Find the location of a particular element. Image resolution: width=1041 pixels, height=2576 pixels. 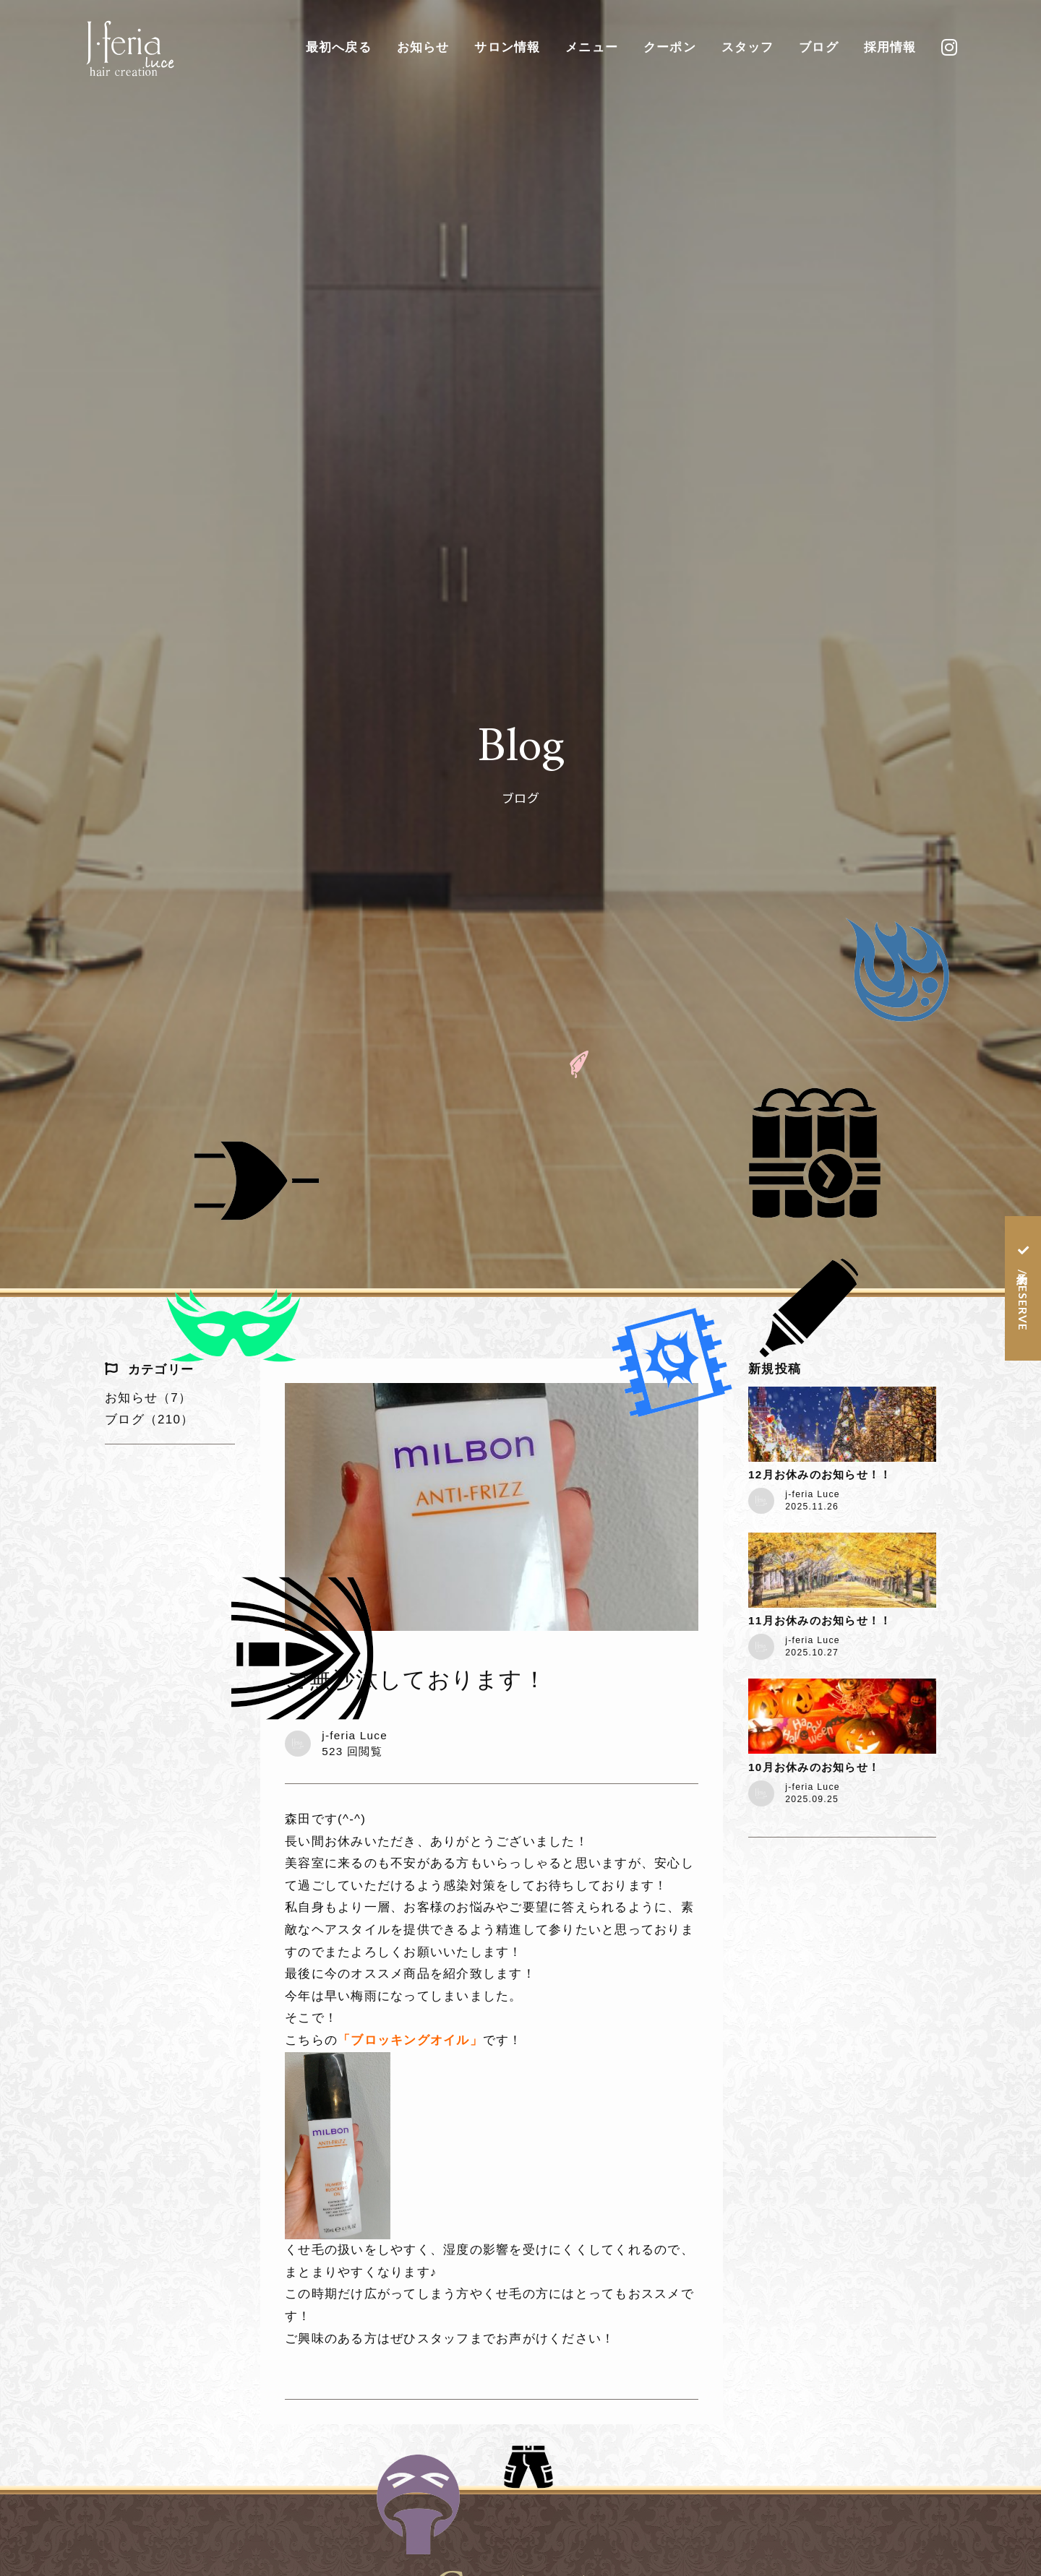

select shorts or casual clothing option is located at coordinates (528, 2467).